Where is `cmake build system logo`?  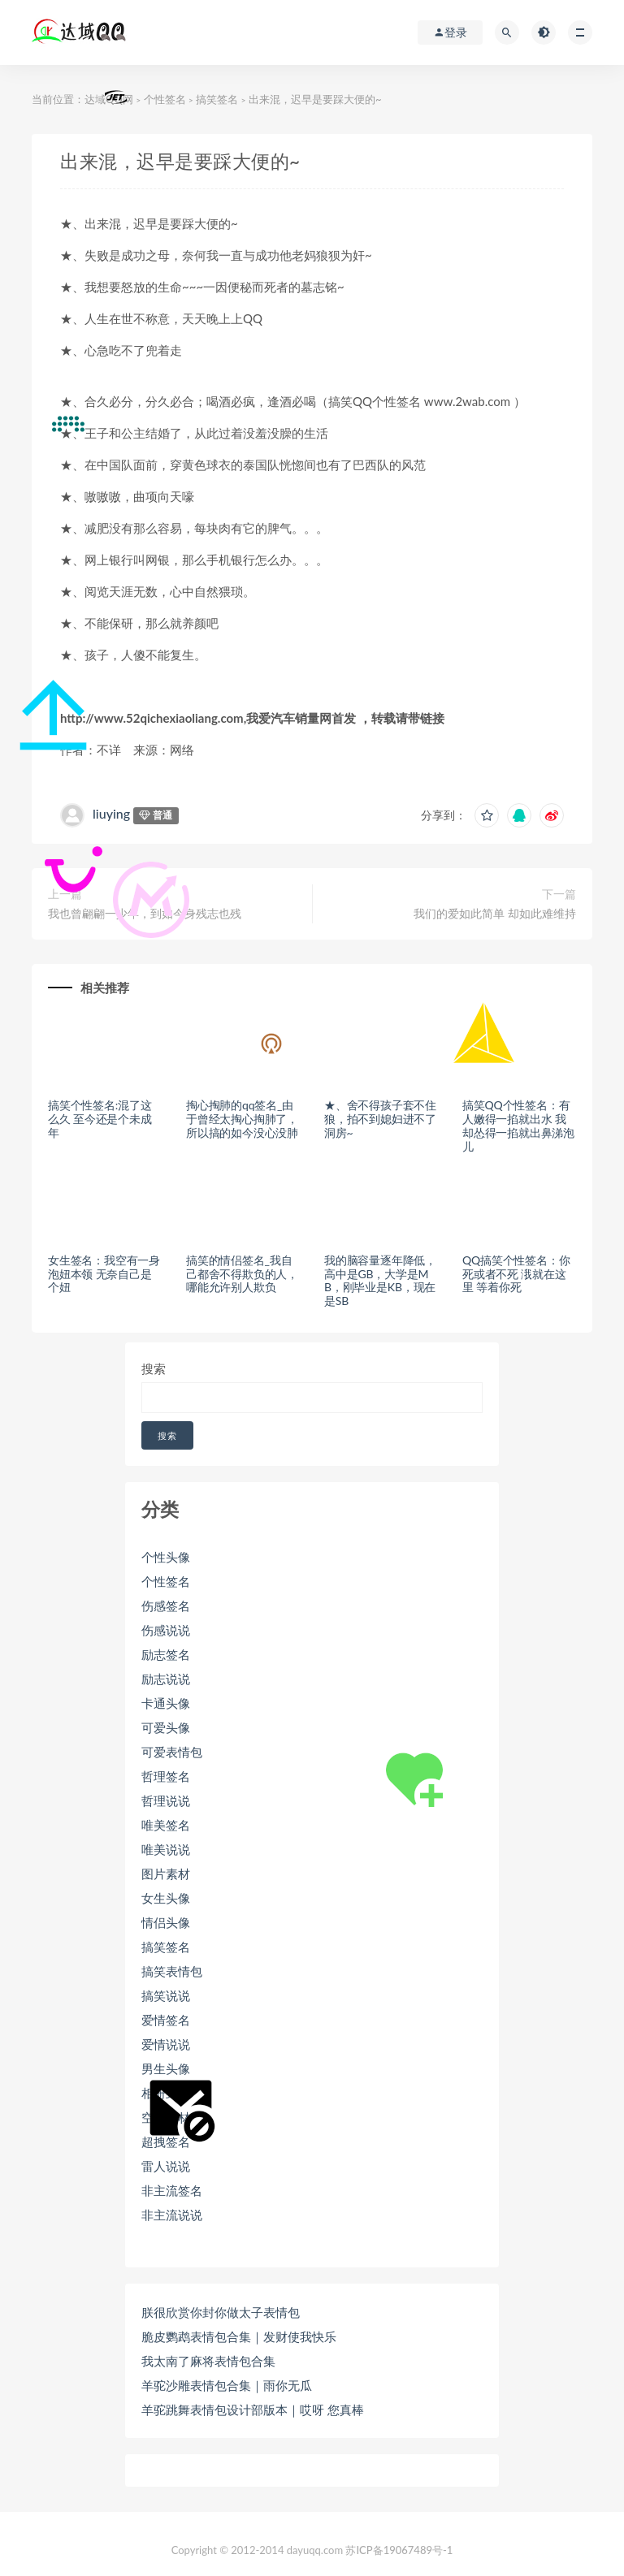 cmake build system logo is located at coordinates (483, 1032).